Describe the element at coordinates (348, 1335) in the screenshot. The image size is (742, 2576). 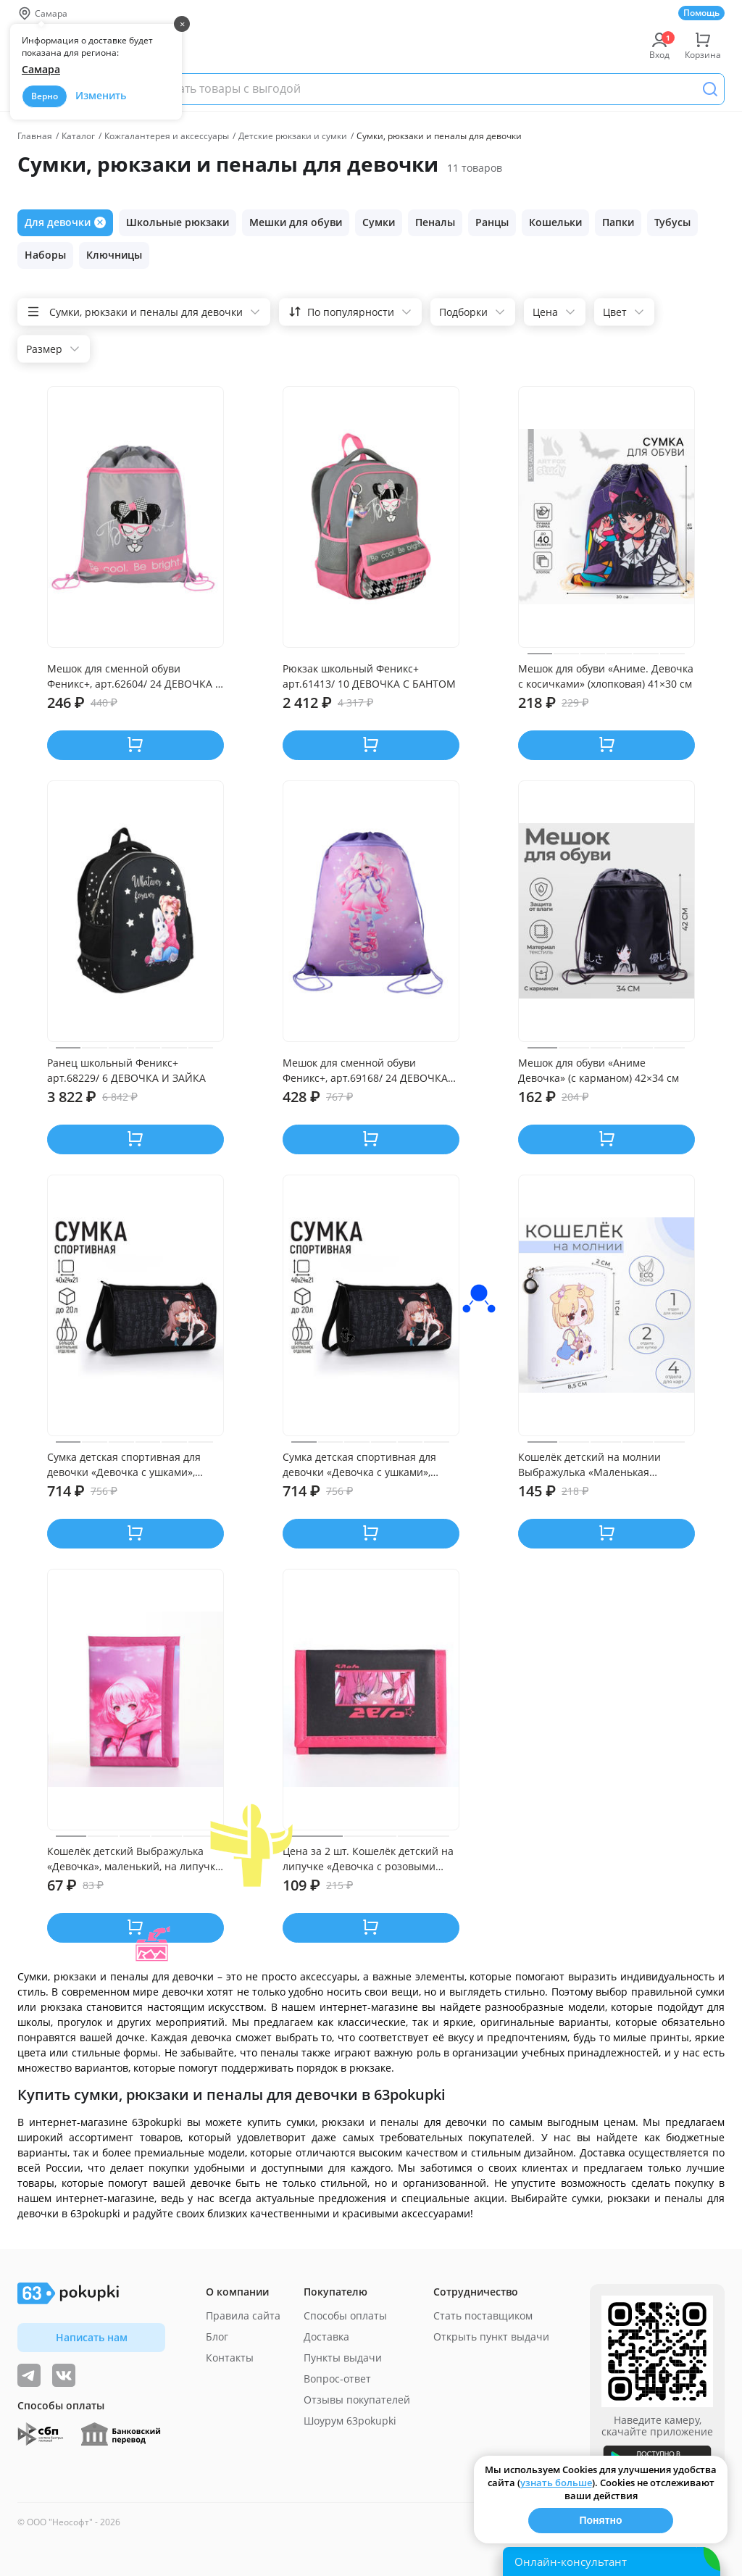
I see `view battery status or power levels` at that location.